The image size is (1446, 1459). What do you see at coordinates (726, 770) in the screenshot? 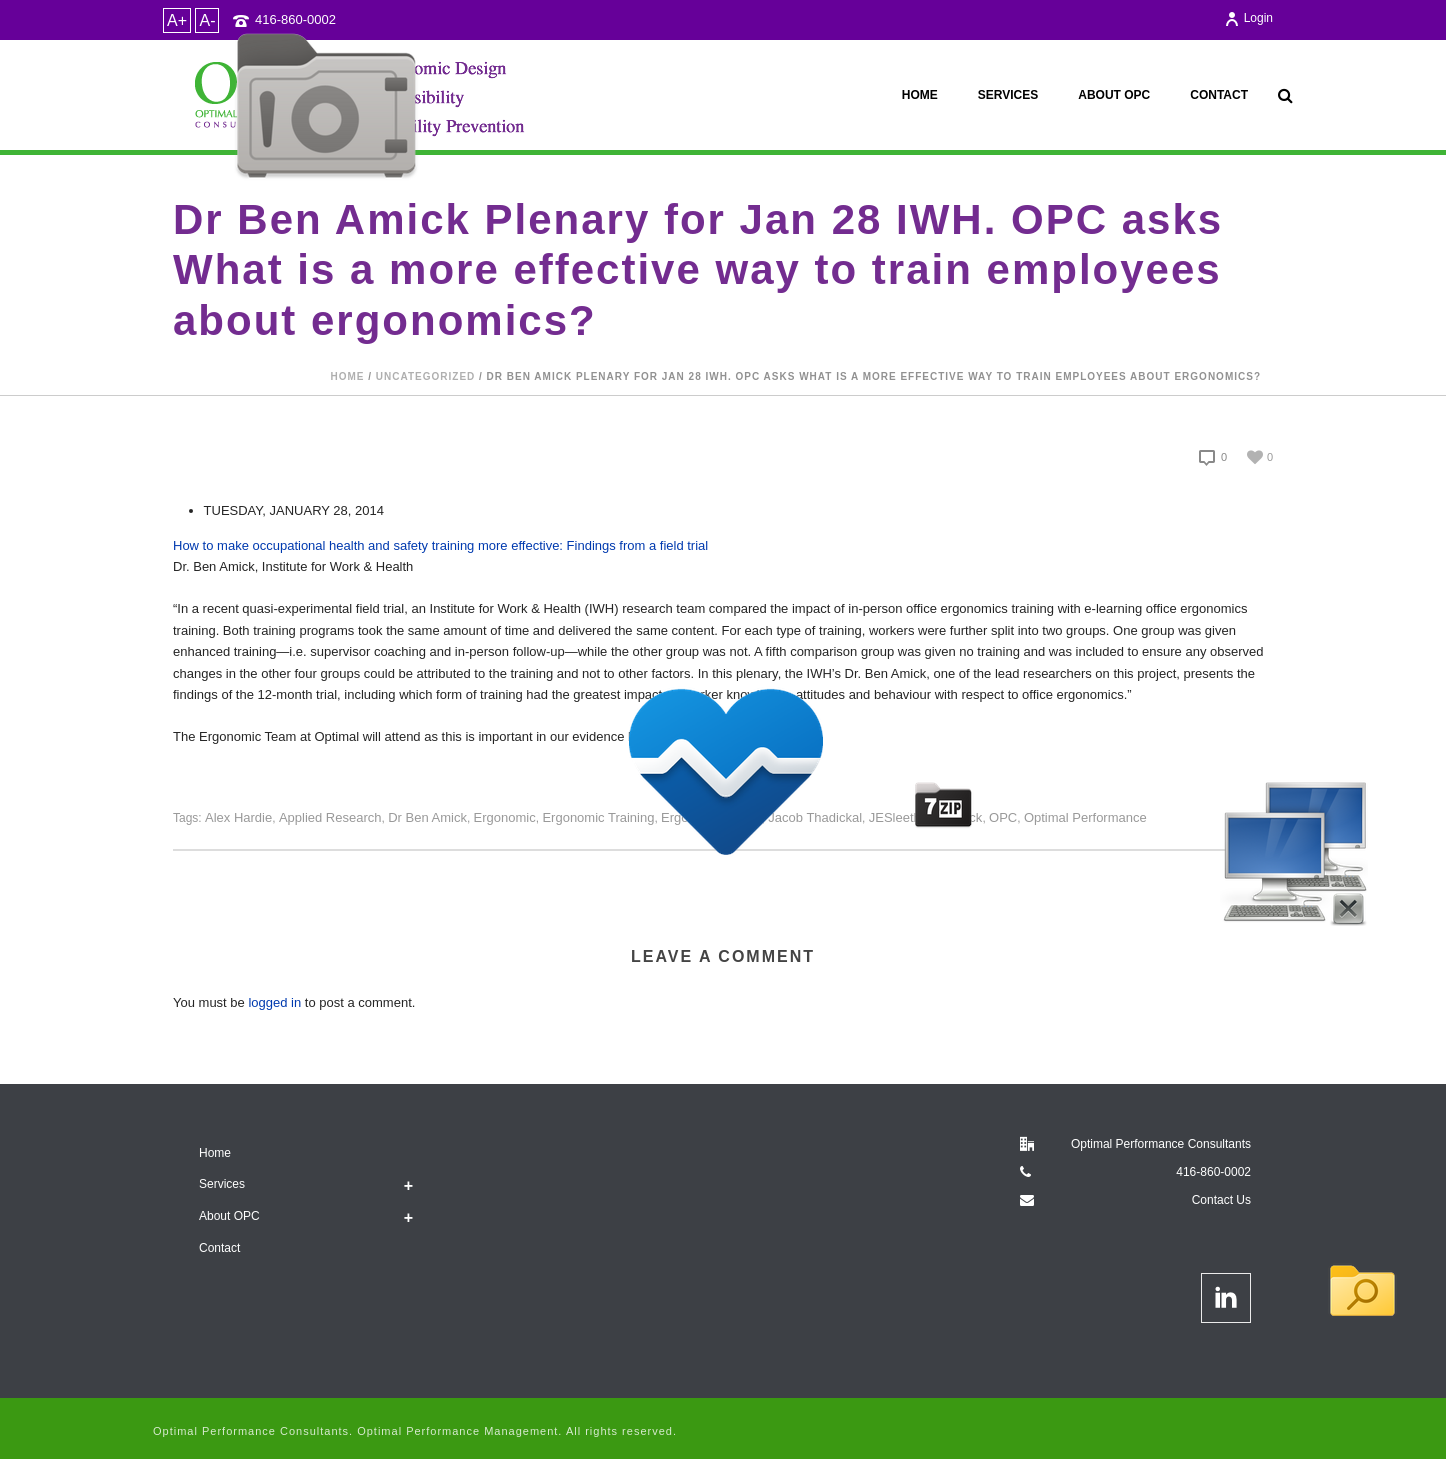
I see `open the health app` at bounding box center [726, 770].